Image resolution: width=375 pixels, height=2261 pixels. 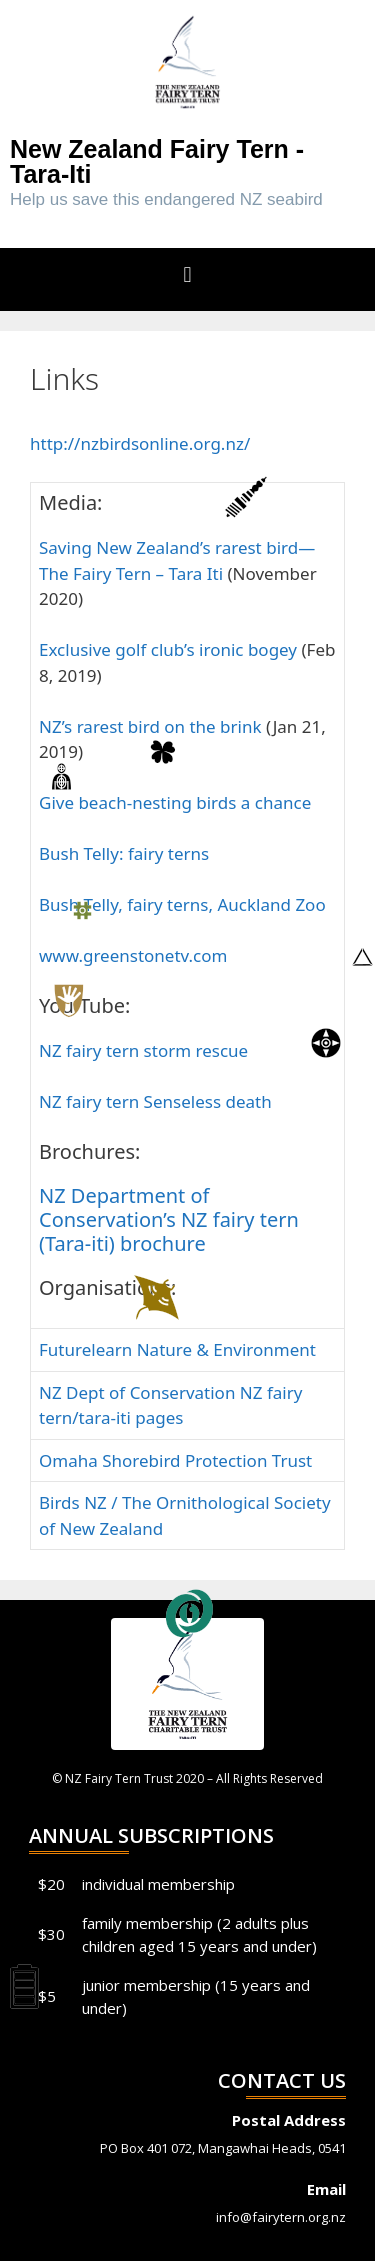 What do you see at coordinates (156, 1297) in the screenshot?
I see `indicates manta ray or marine life content` at bounding box center [156, 1297].